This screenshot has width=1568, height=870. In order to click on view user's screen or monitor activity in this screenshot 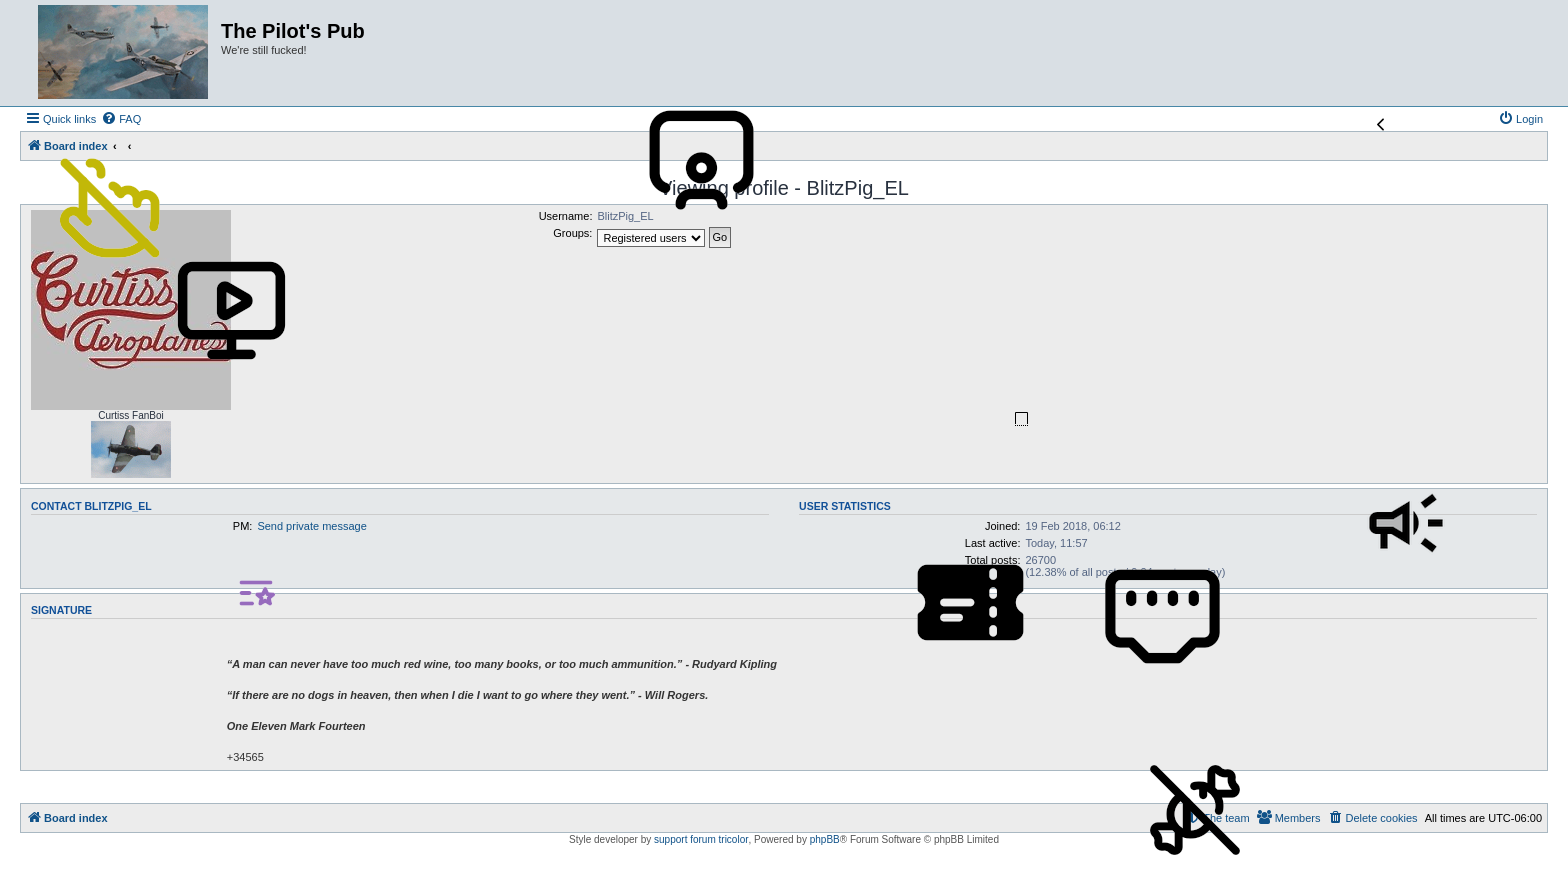, I will do `click(701, 157)`.